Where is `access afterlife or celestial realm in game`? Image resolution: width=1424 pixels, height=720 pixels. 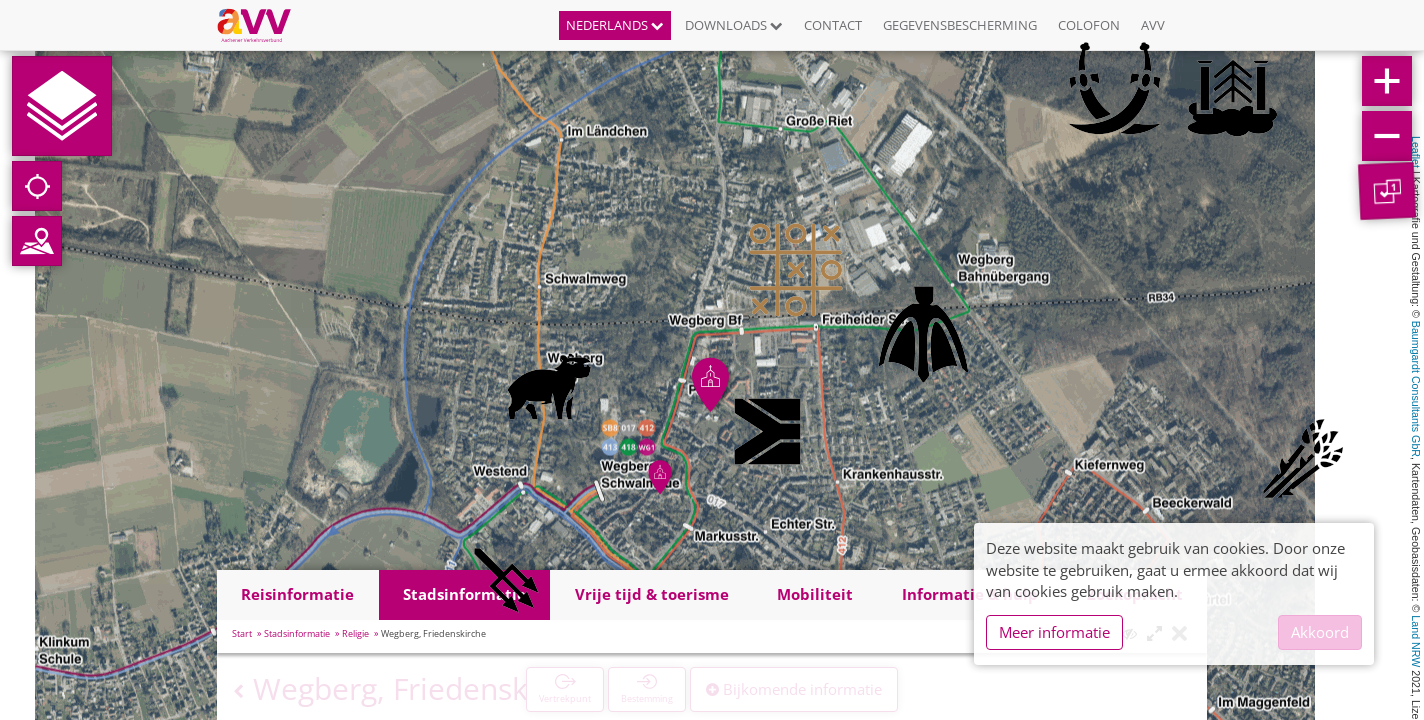
access afterlife or celestial realm in game is located at coordinates (1233, 98).